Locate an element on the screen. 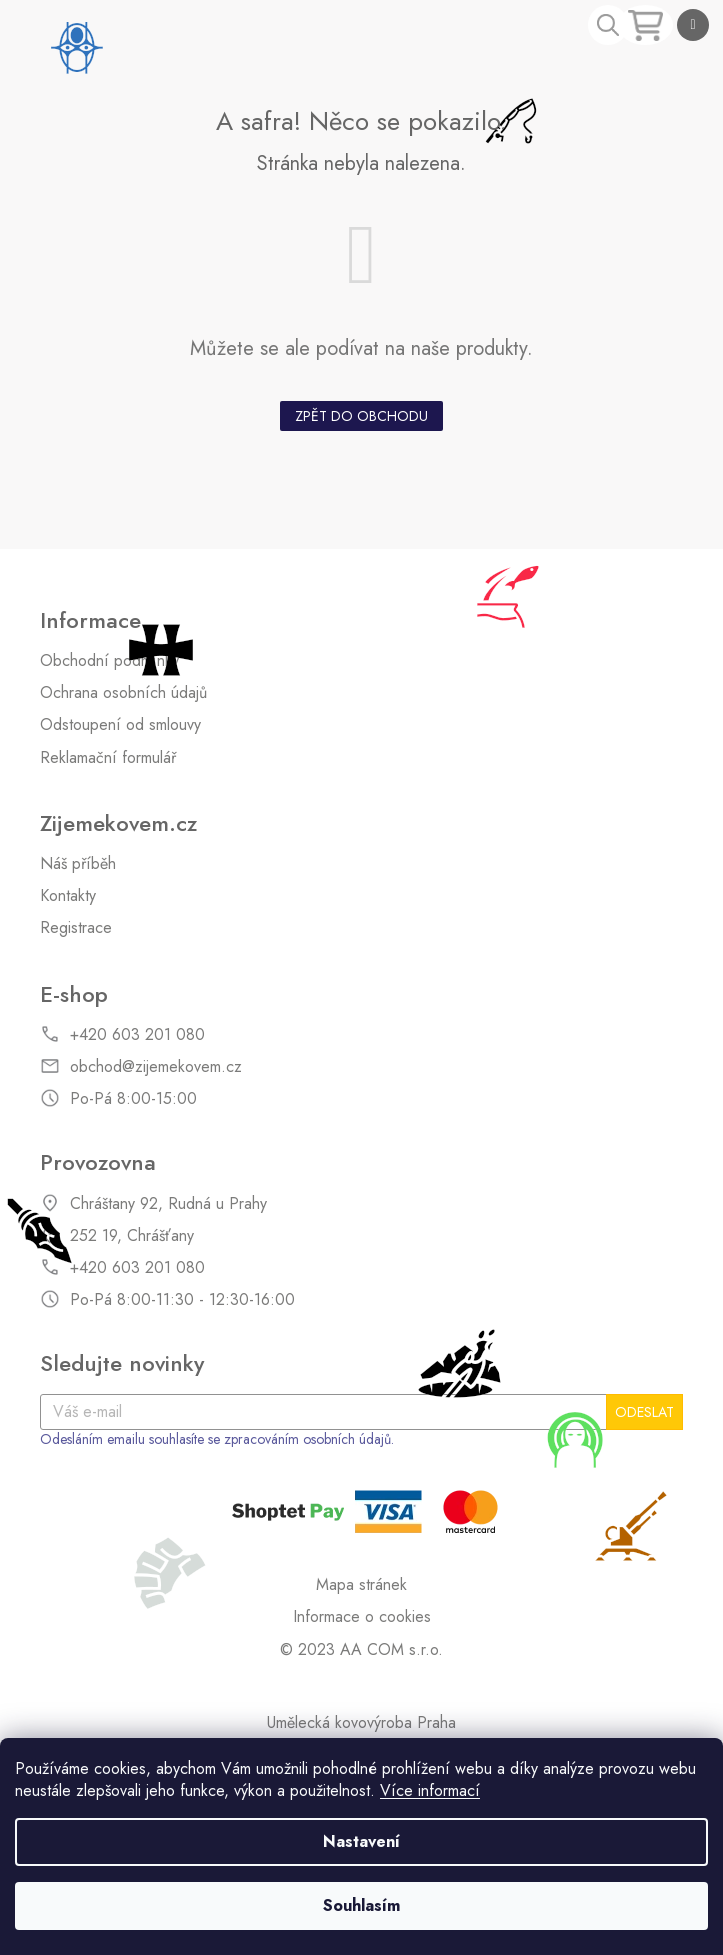 The height and width of the screenshot is (1955, 723). anti-aircraft gun unit or defense structure in a strategy game is located at coordinates (631, 1526).